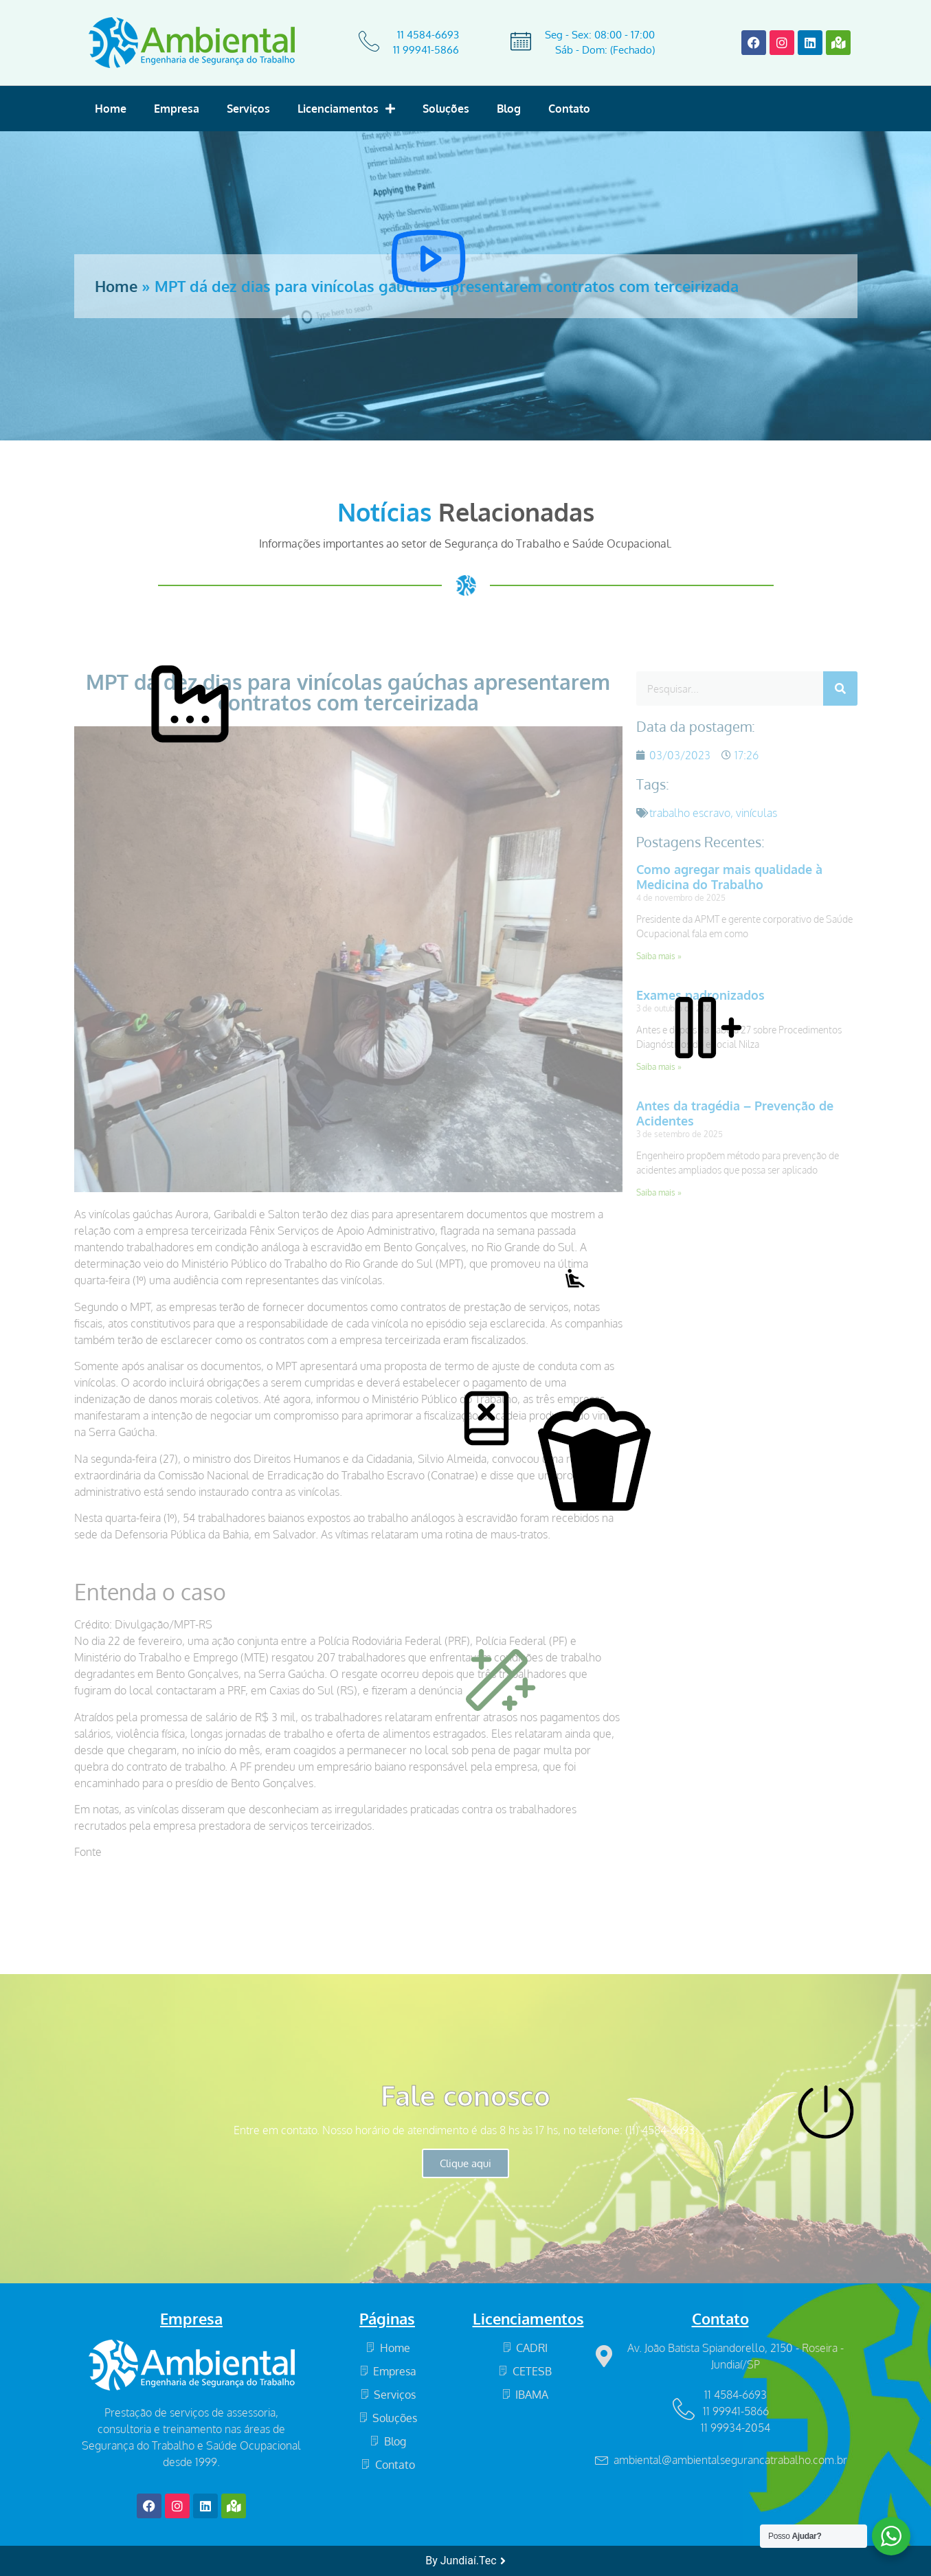 The height and width of the screenshot is (2576, 931). Describe the element at coordinates (575, 1279) in the screenshot. I see `select extra legroom or recline seating` at that location.